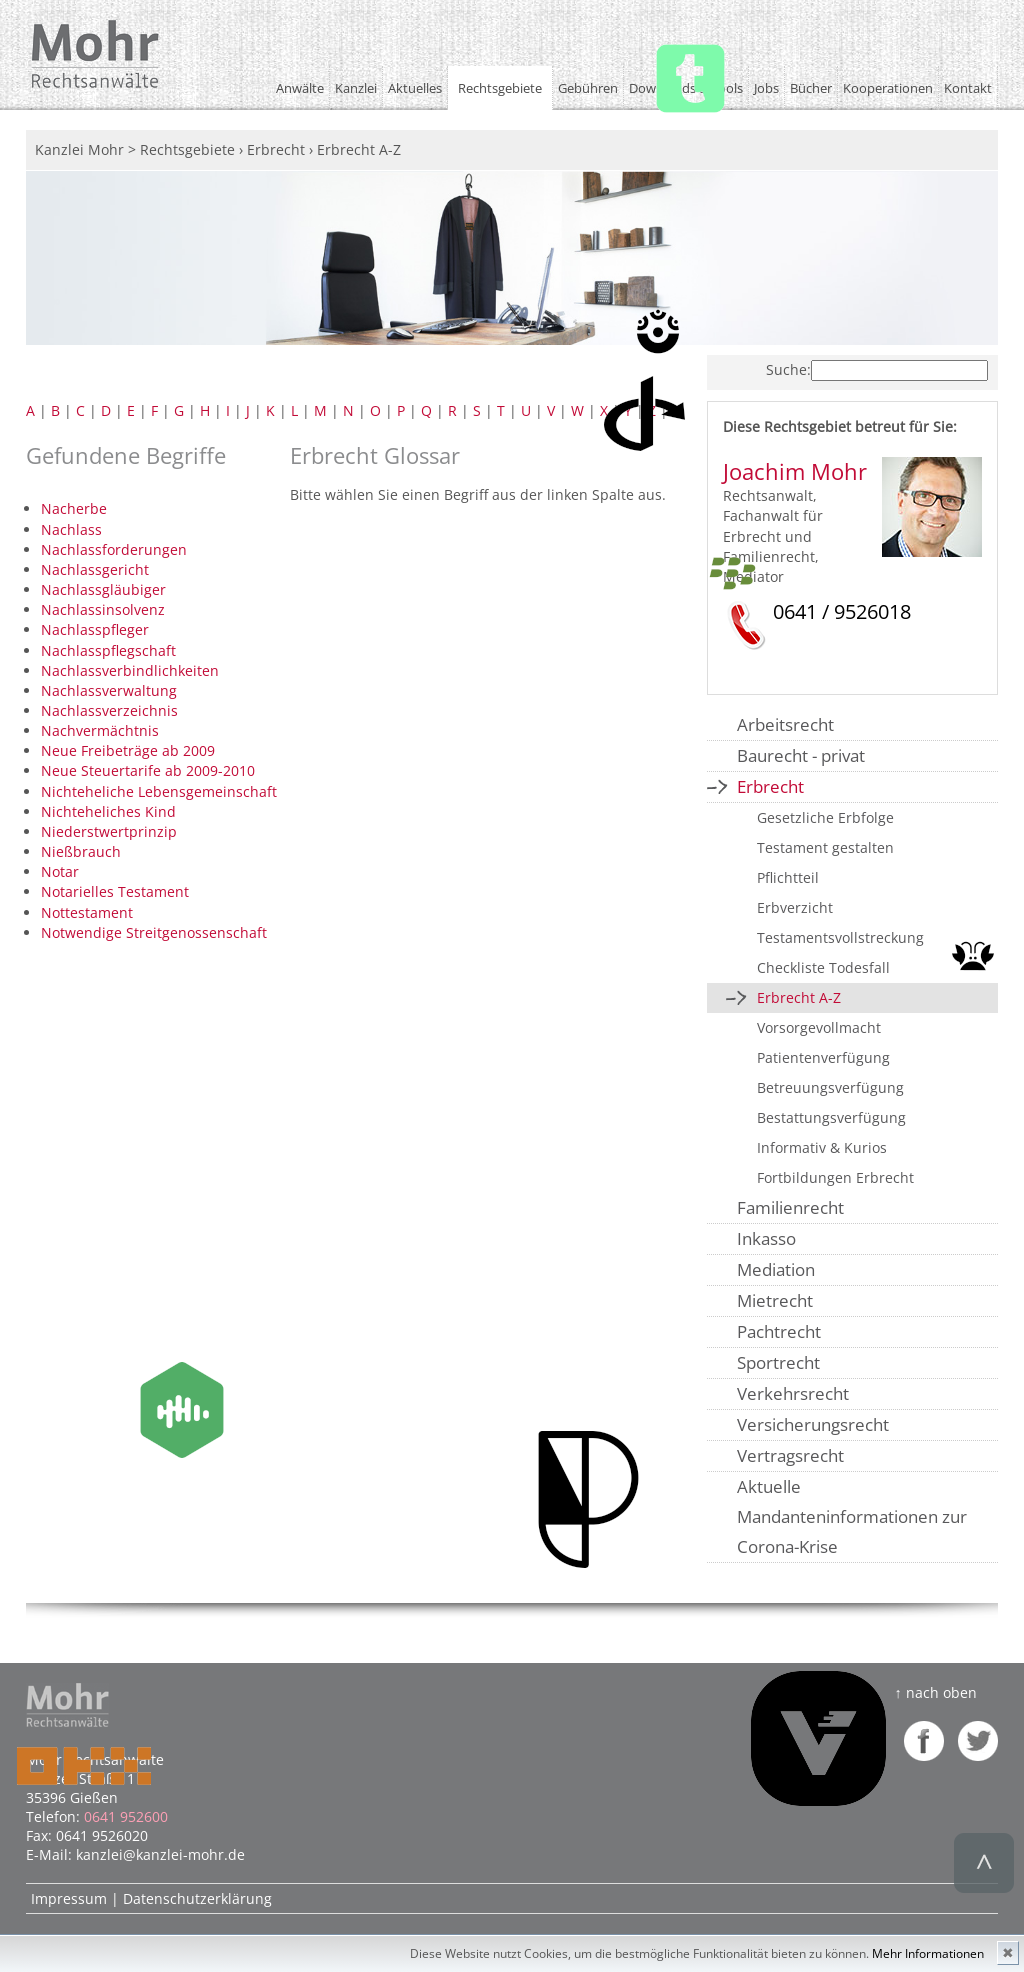 The image size is (1024, 1972). What do you see at coordinates (588, 1499) in the screenshot?
I see `visit the Phosphor Icons website` at bounding box center [588, 1499].